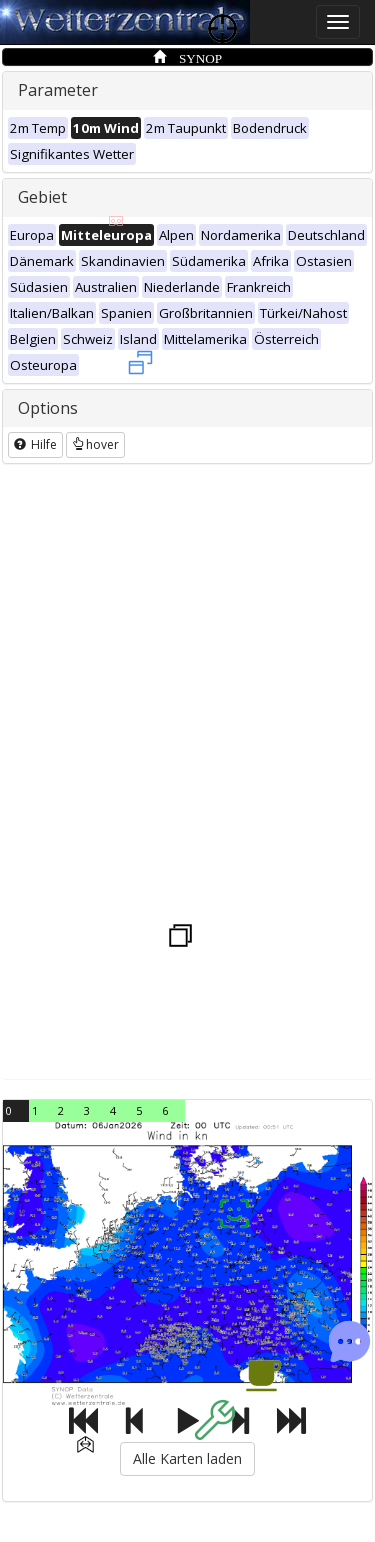  I want to click on restore window to previous size, so click(179, 934).